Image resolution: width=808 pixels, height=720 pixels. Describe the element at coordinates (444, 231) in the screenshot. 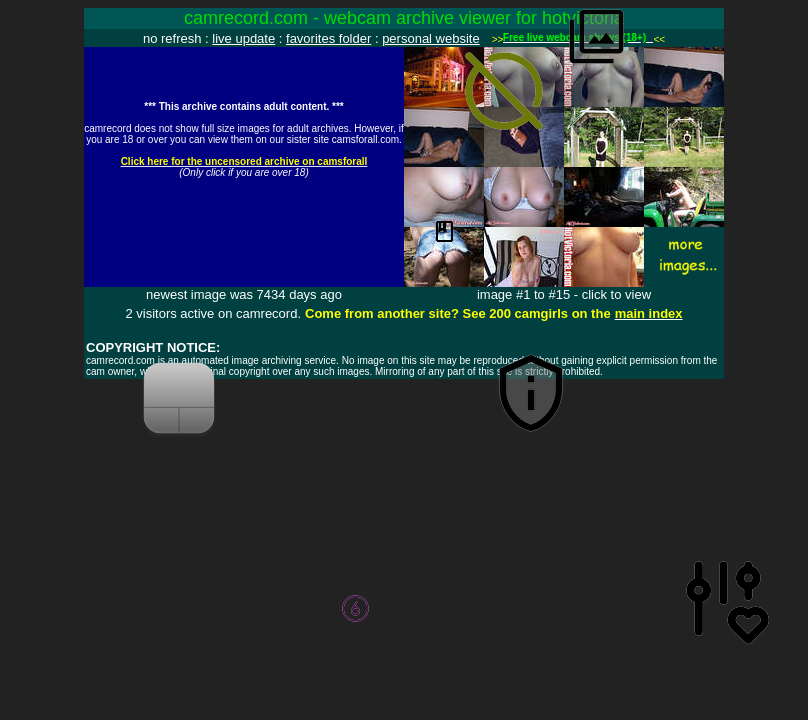

I see `open your library or reading list` at that location.